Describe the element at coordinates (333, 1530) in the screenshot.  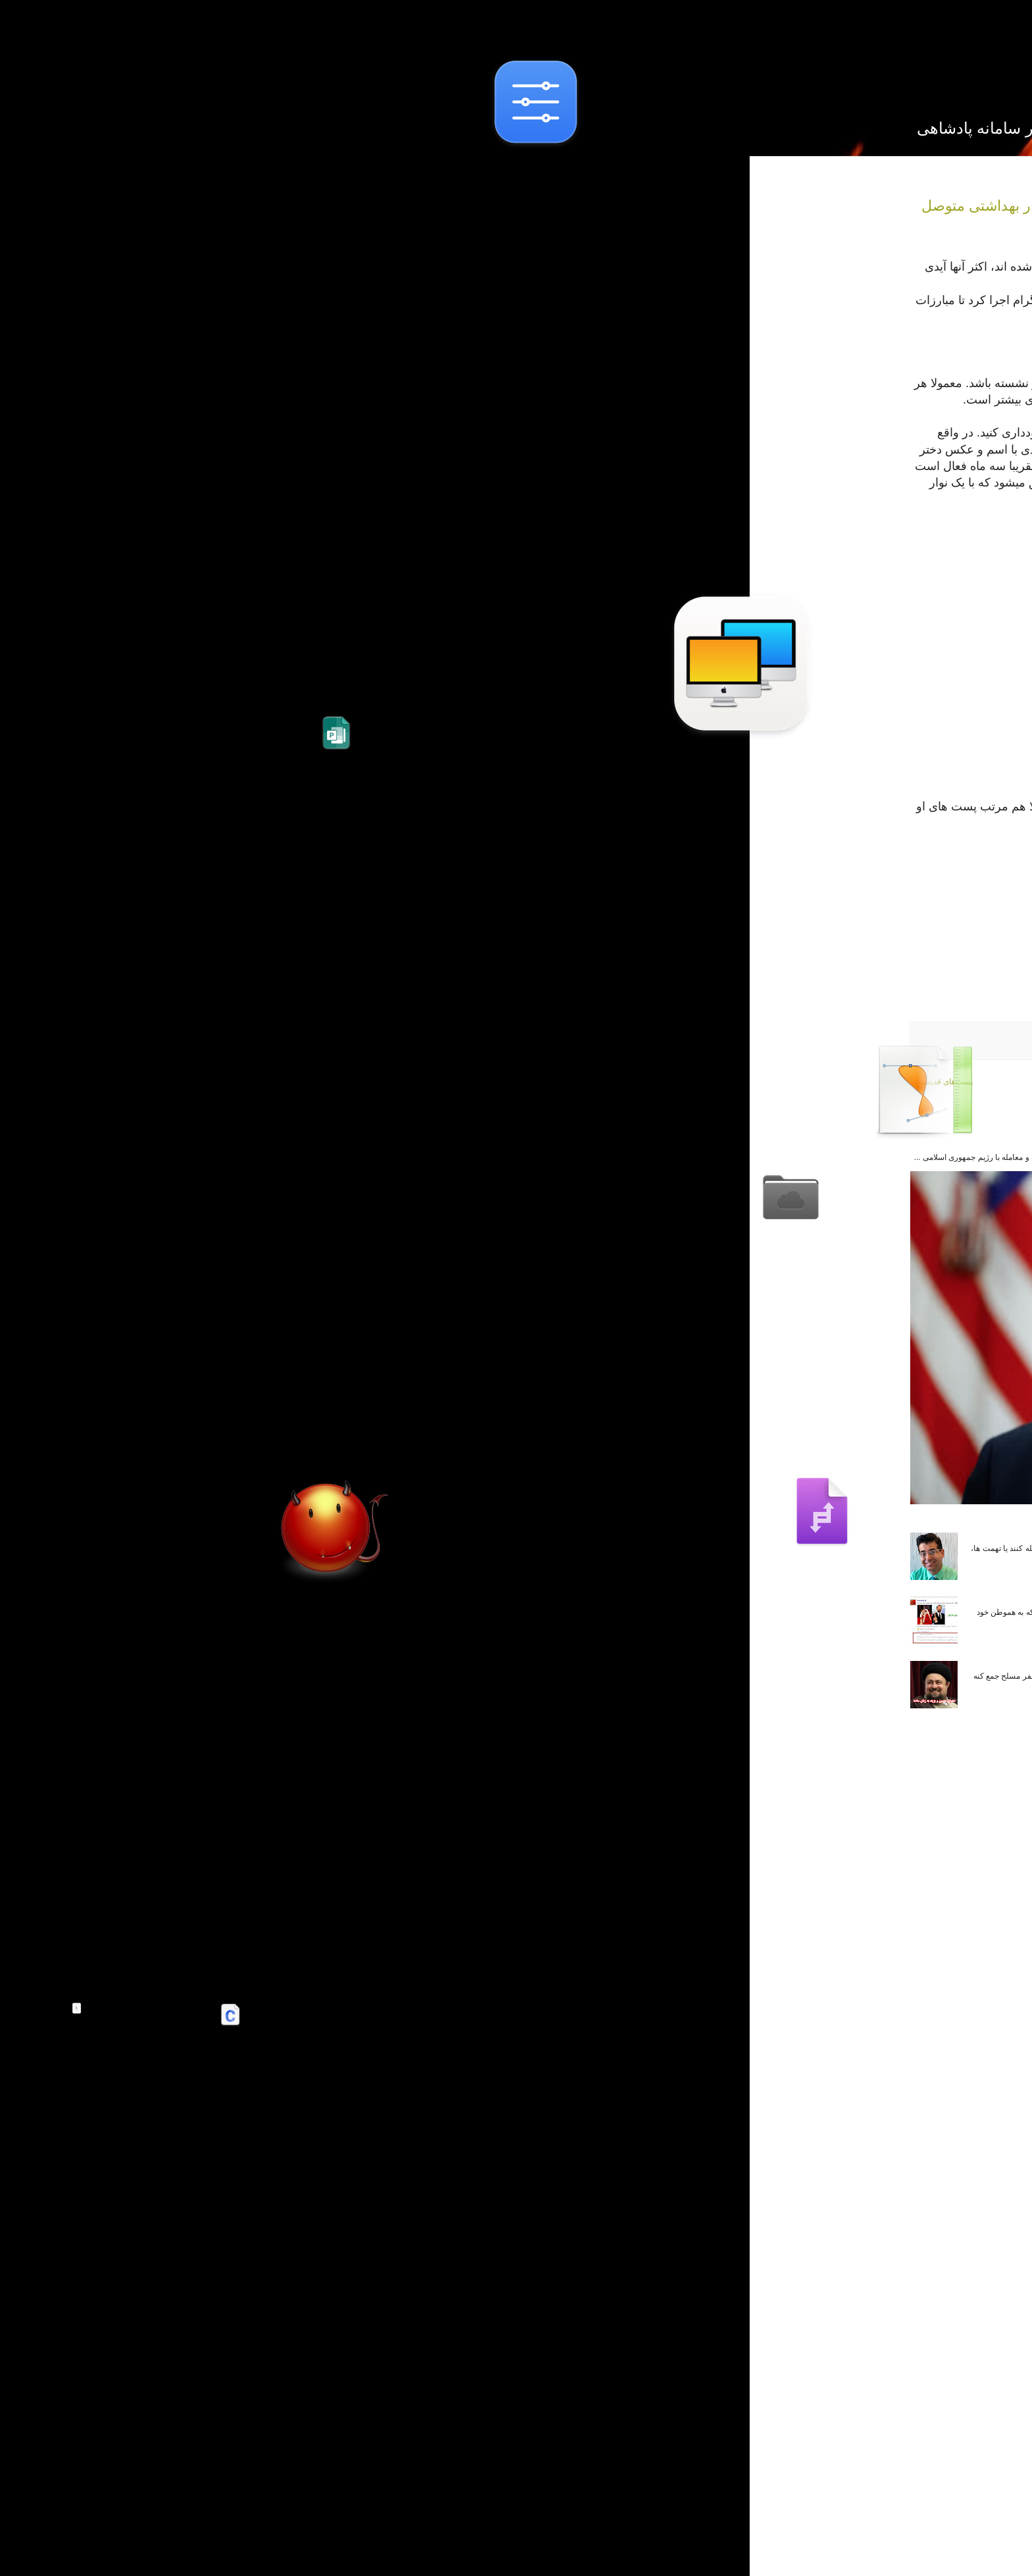
I see `indicates a mischievous or playful mood in chat` at that location.